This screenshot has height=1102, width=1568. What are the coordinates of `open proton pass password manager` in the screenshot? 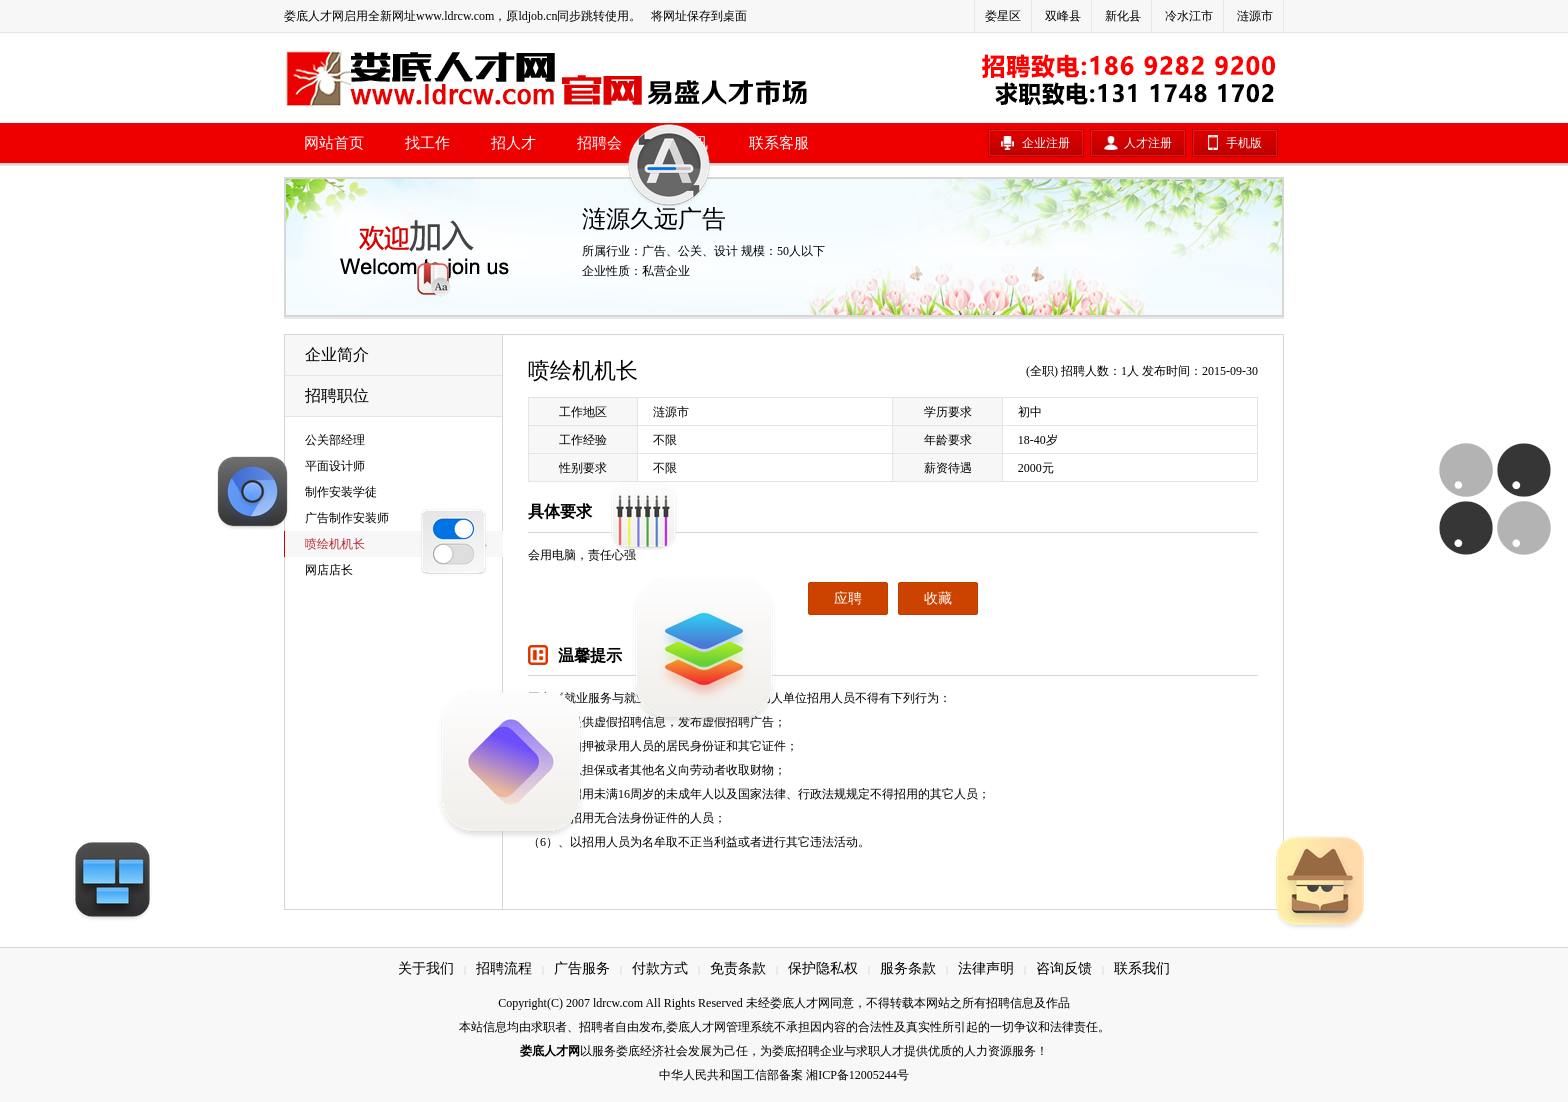 It's located at (511, 762).